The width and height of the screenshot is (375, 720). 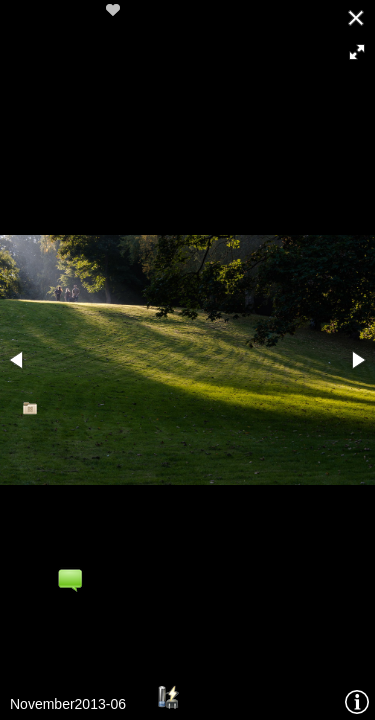 What do you see at coordinates (167, 697) in the screenshot?
I see `battery low but currently charging` at bounding box center [167, 697].